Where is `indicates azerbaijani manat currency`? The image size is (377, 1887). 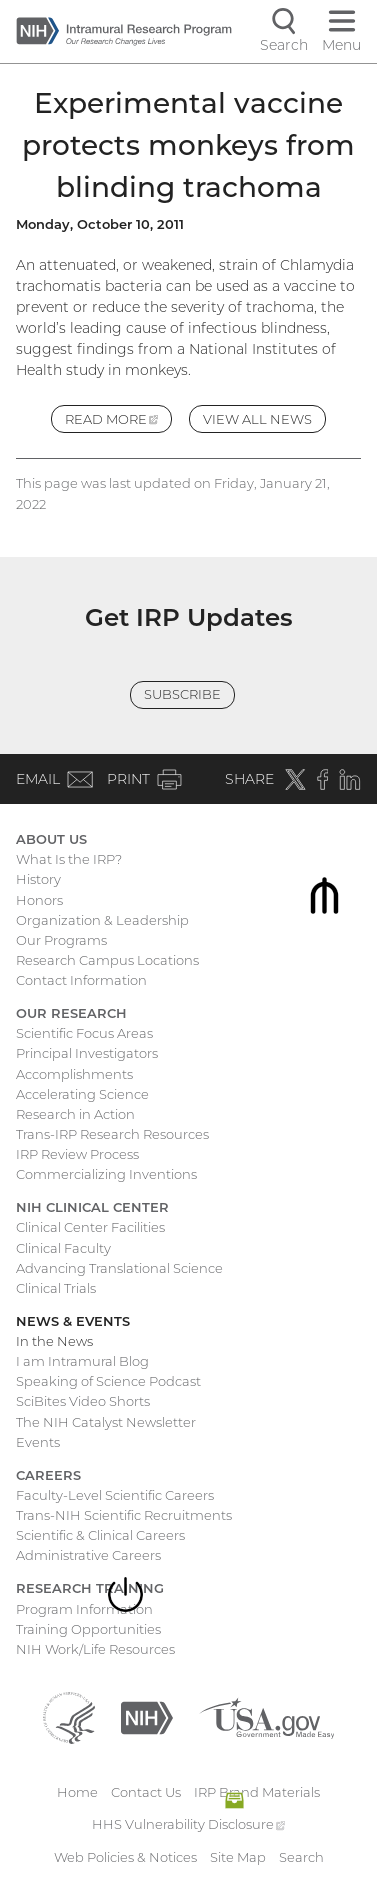 indicates azerbaijani manat currency is located at coordinates (324, 895).